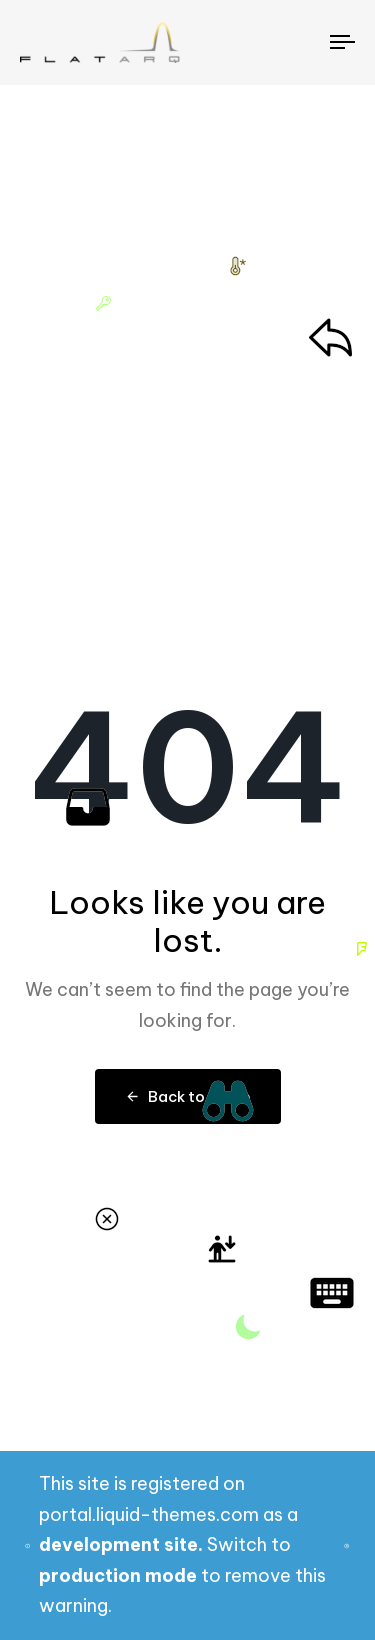  What do you see at coordinates (103, 303) in the screenshot?
I see `access security or password settings` at bounding box center [103, 303].